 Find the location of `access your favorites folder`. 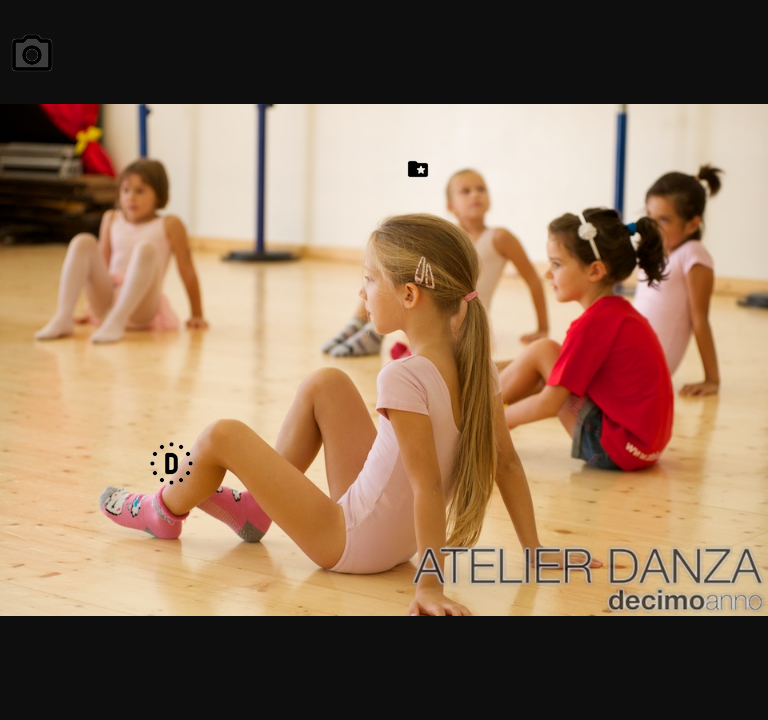

access your favorites folder is located at coordinates (418, 169).